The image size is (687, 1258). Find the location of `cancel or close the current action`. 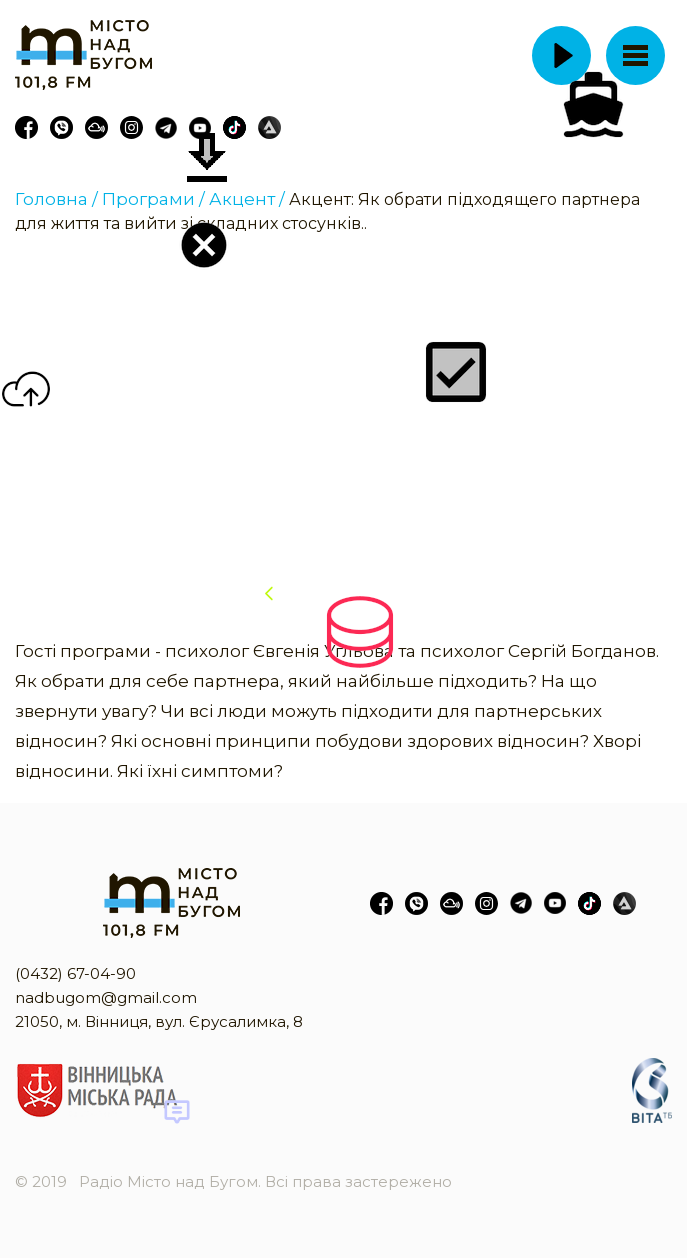

cancel or close the current action is located at coordinates (204, 245).